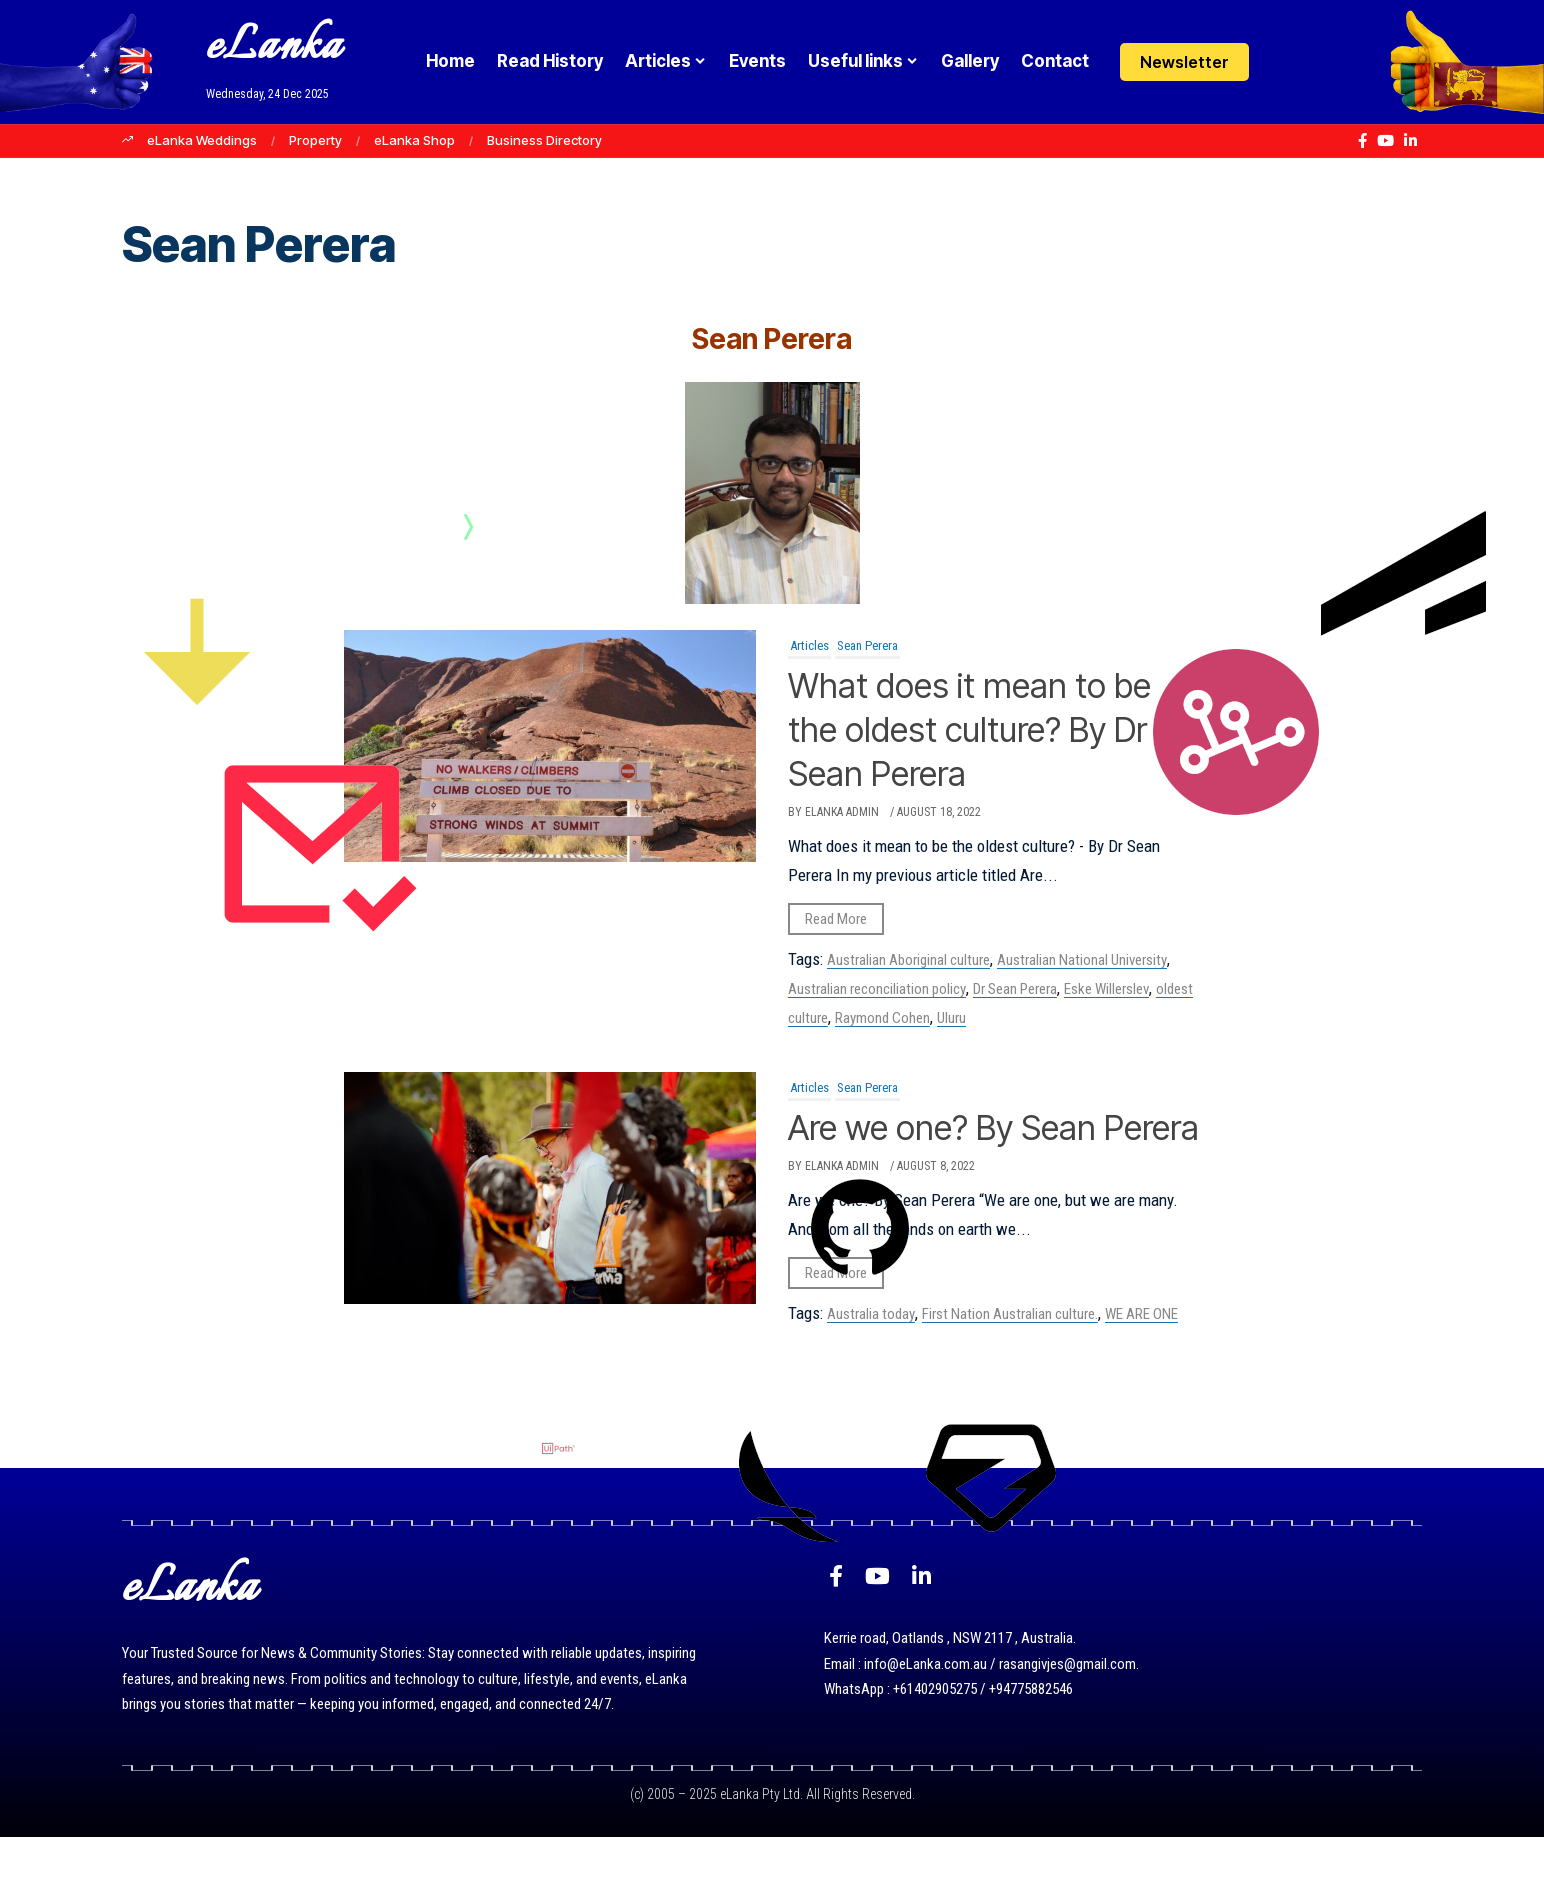 The image size is (1544, 1881). Describe the element at coordinates (312, 844) in the screenshot. I see `email successfully sent or delivered` at that location.